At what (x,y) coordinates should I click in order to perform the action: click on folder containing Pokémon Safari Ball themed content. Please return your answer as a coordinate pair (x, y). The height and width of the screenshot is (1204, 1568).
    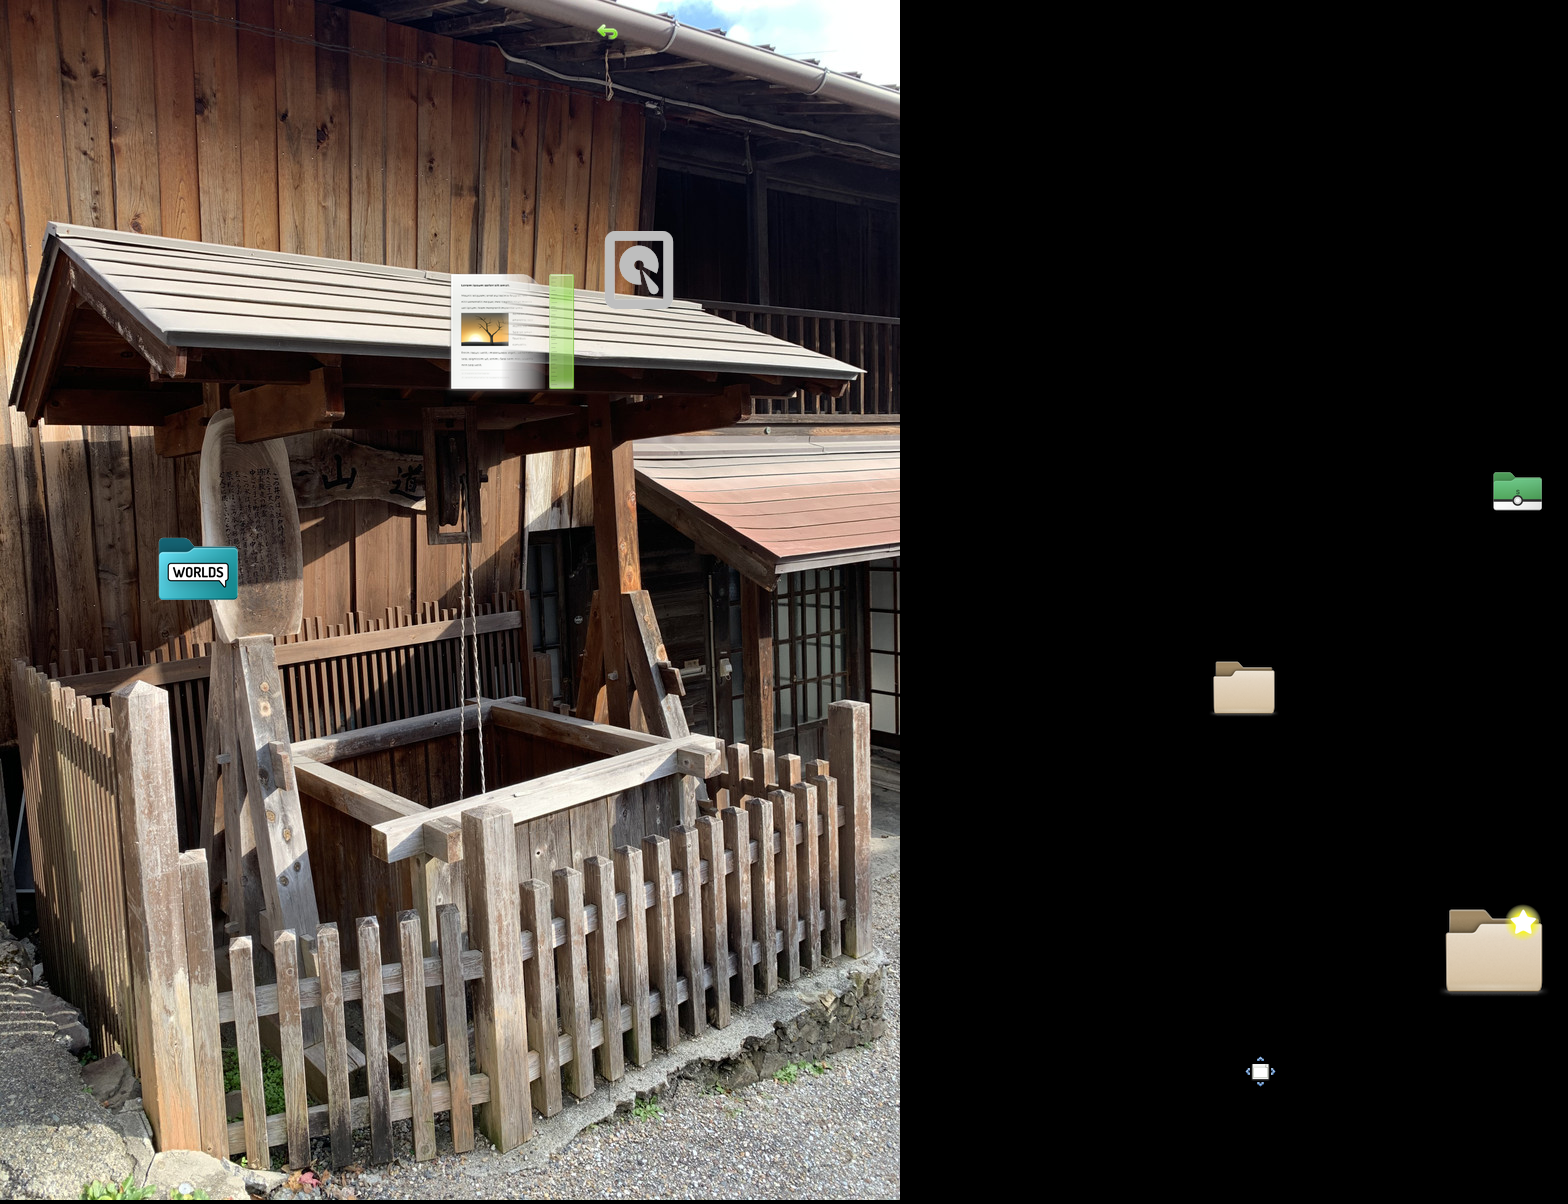
    Looking at the image, I should click on (1517, 492).